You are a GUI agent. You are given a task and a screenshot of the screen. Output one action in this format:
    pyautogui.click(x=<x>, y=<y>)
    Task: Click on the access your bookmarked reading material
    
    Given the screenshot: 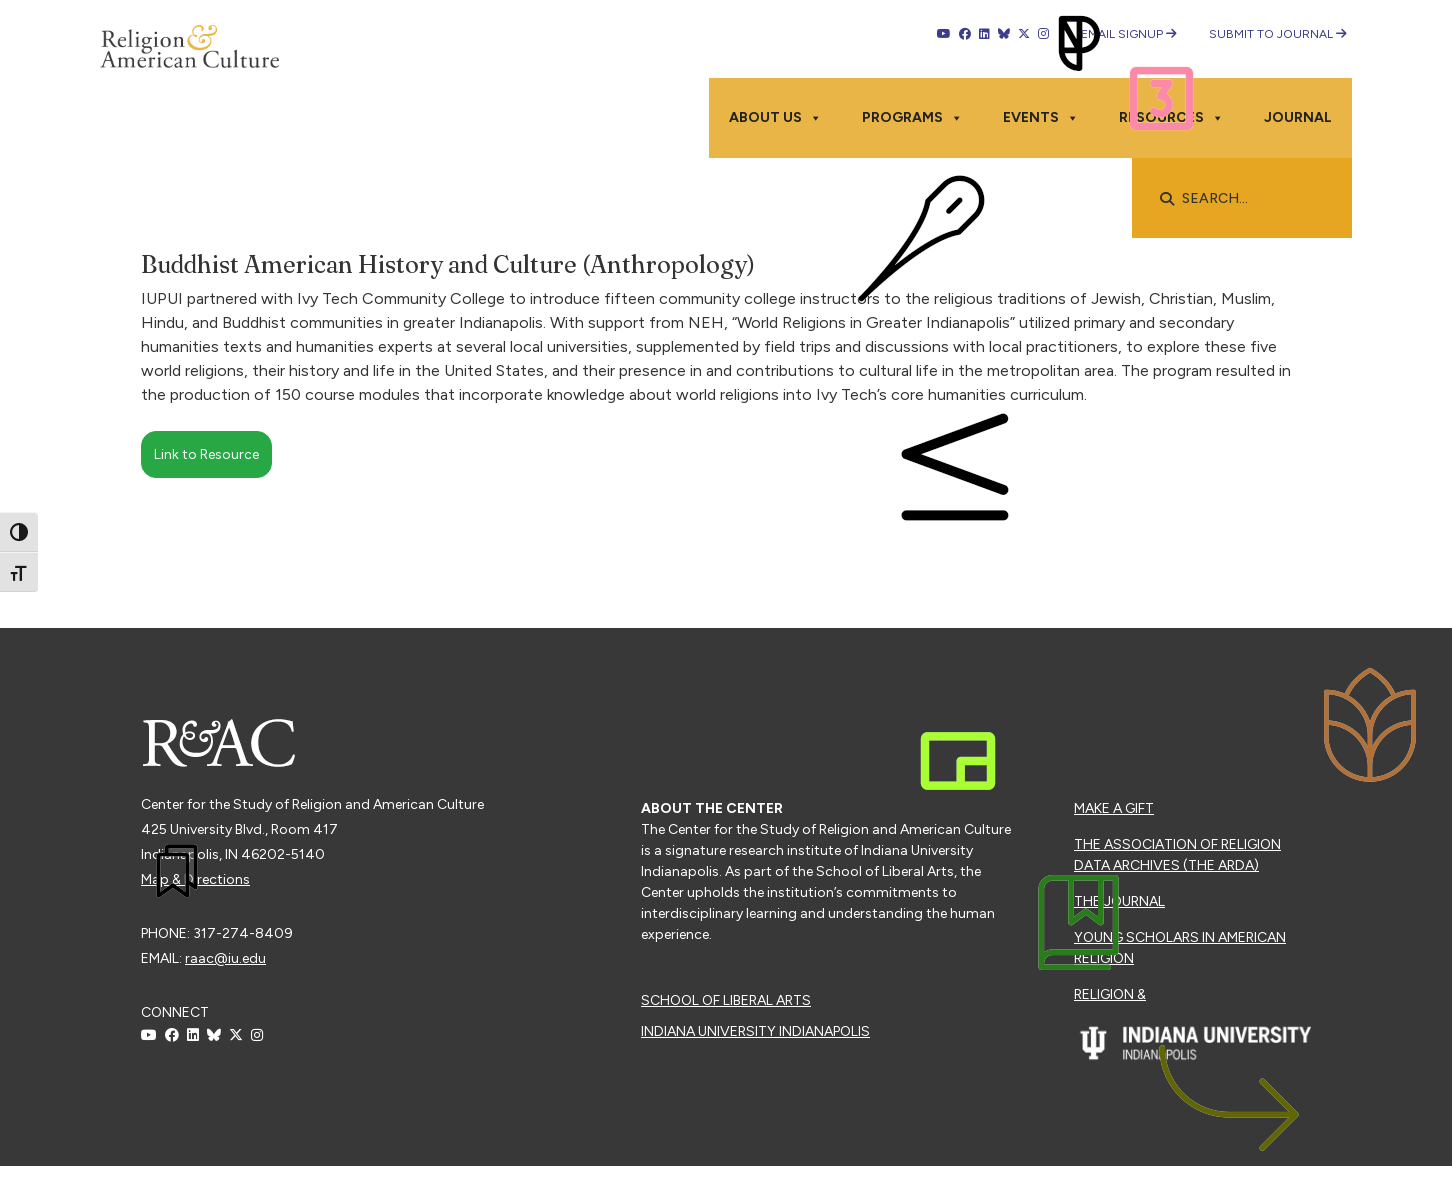 What is the action you would take?
    pyautogui.click(x=1078, y=922)
    